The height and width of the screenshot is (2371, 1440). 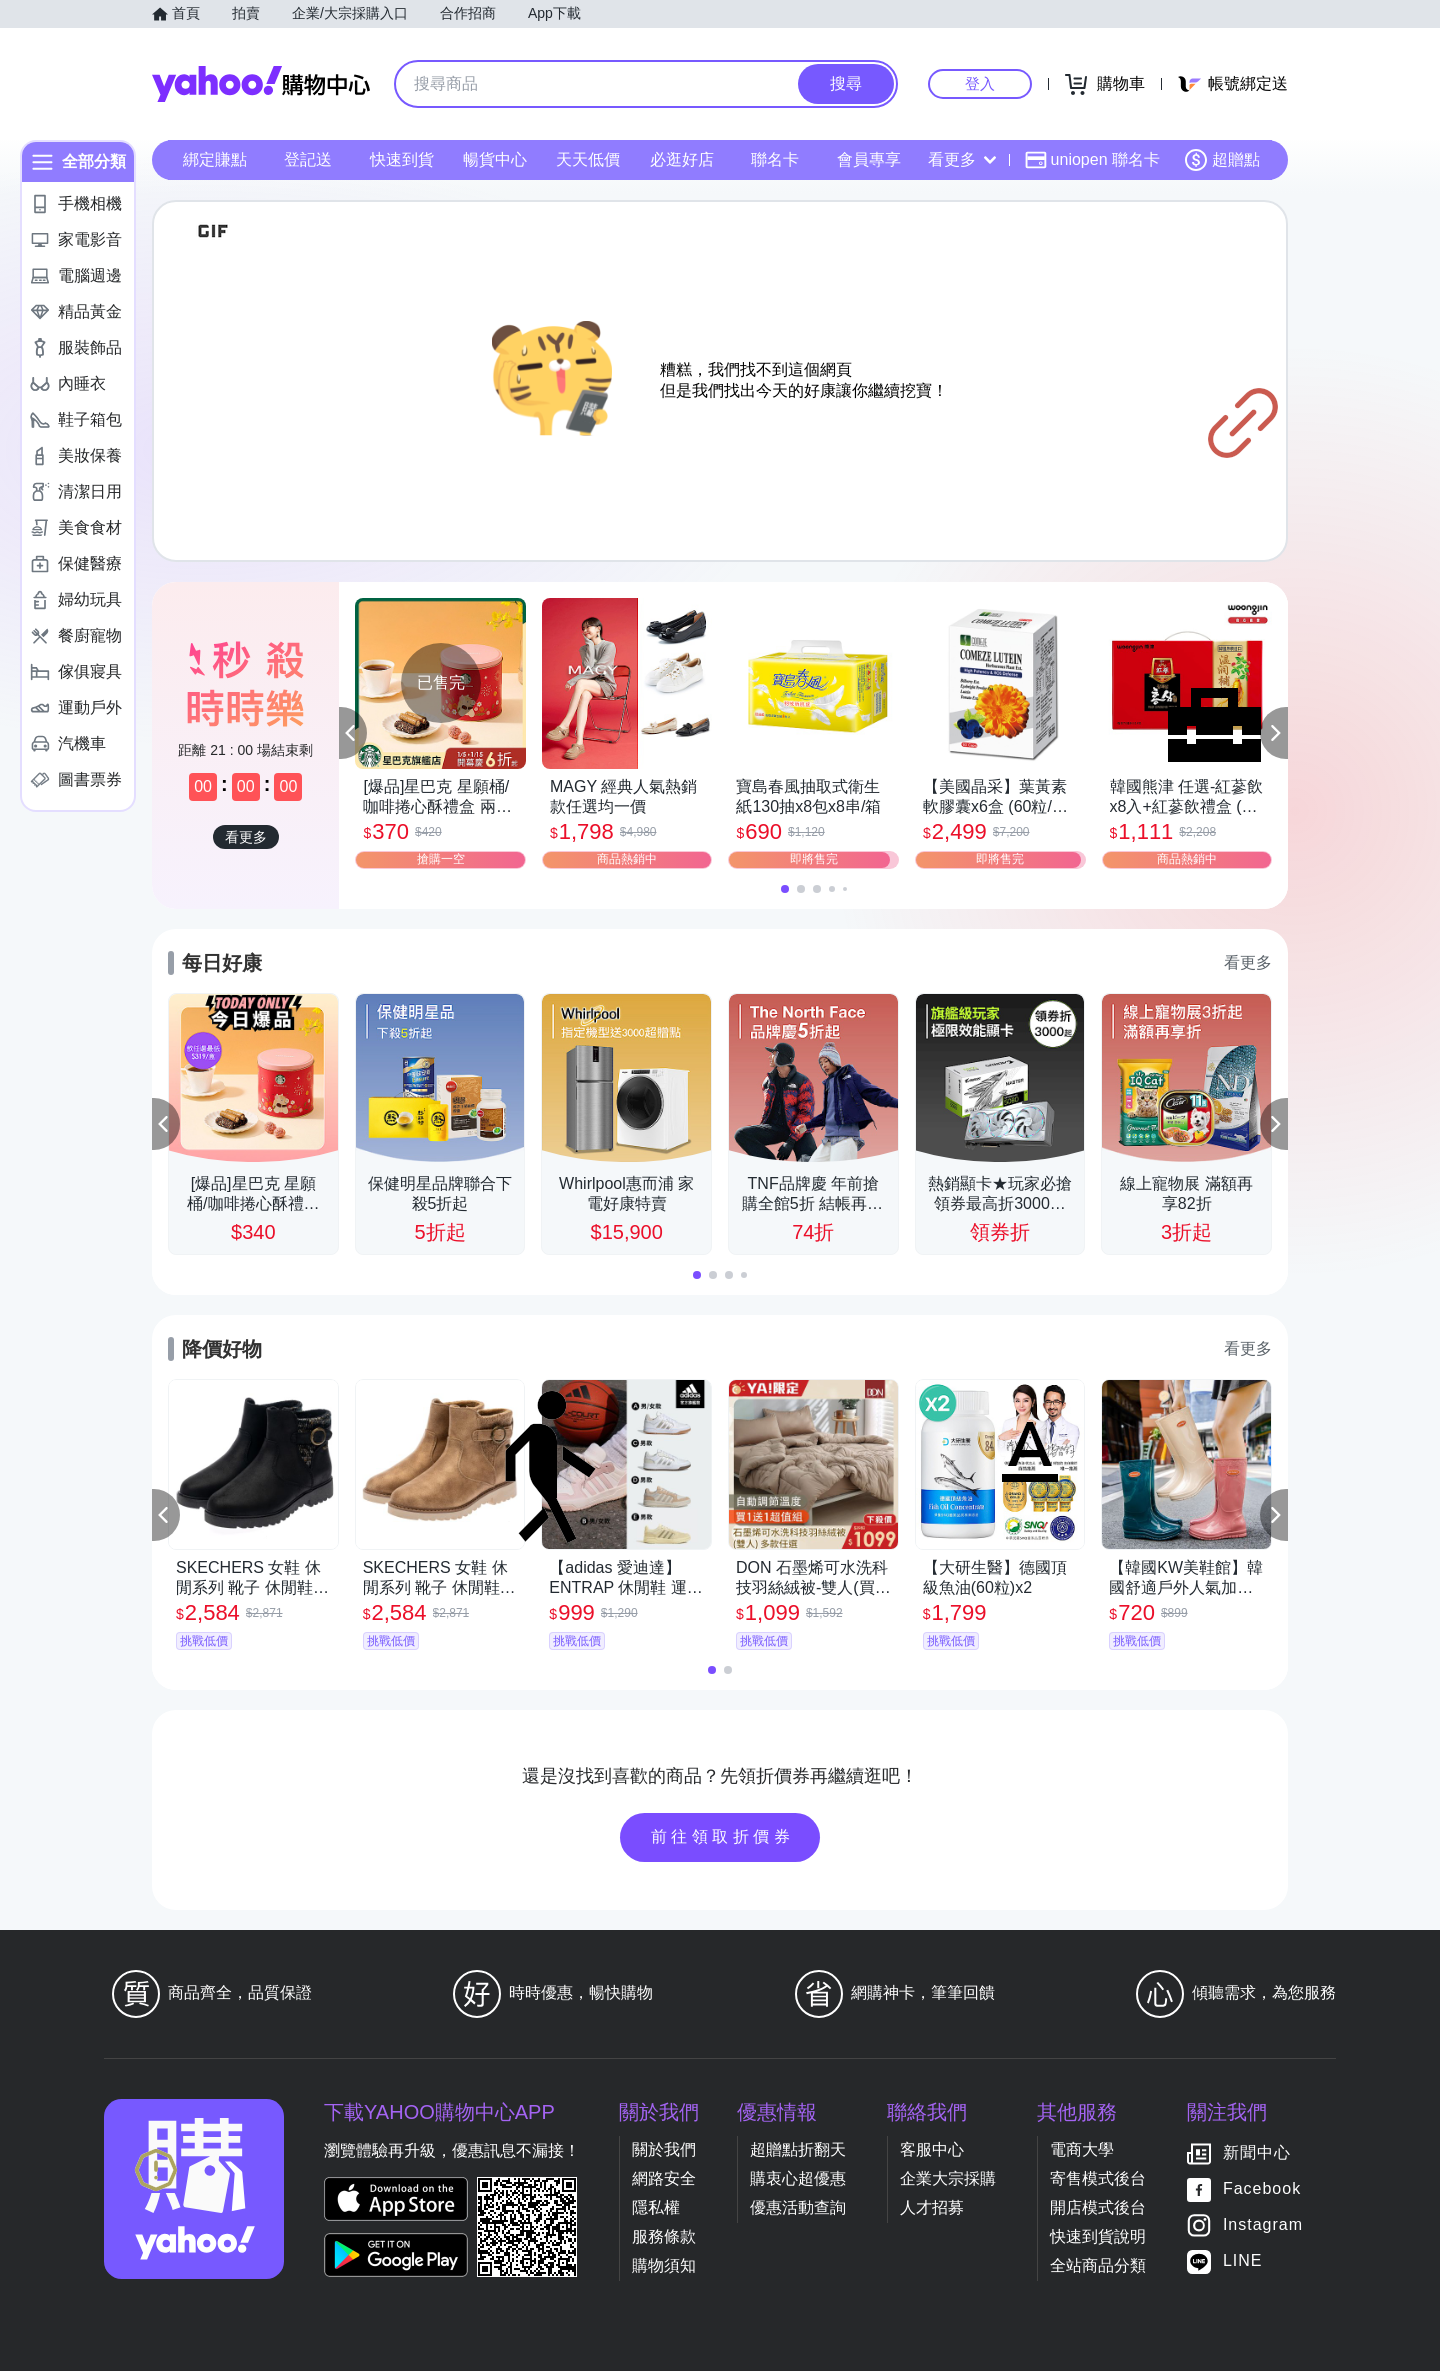 I want to click on indicates a critical error or warning, so click(x=156, y=2170).